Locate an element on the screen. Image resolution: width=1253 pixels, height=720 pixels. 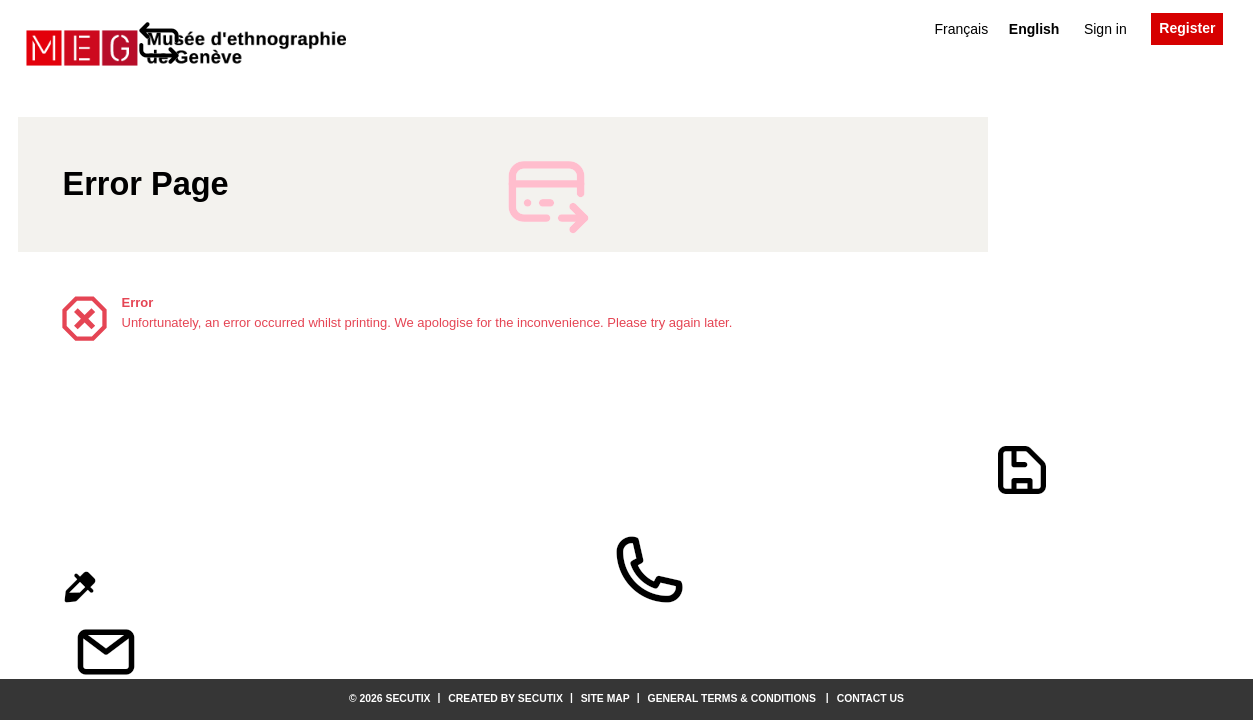
make a payment with saved card is located at coordinates (546, 191).